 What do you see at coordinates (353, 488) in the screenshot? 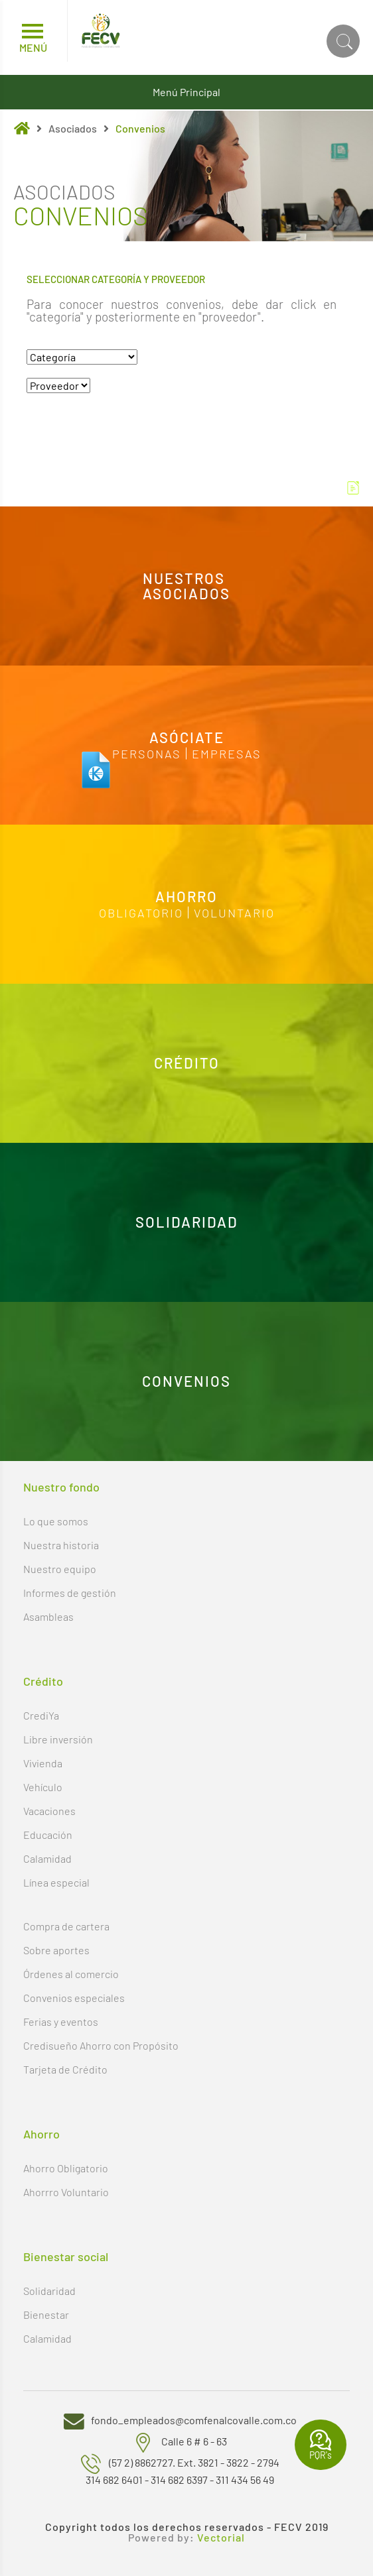
I see `open LibreOffice Writer document editor` at bounding box center [353, 488].